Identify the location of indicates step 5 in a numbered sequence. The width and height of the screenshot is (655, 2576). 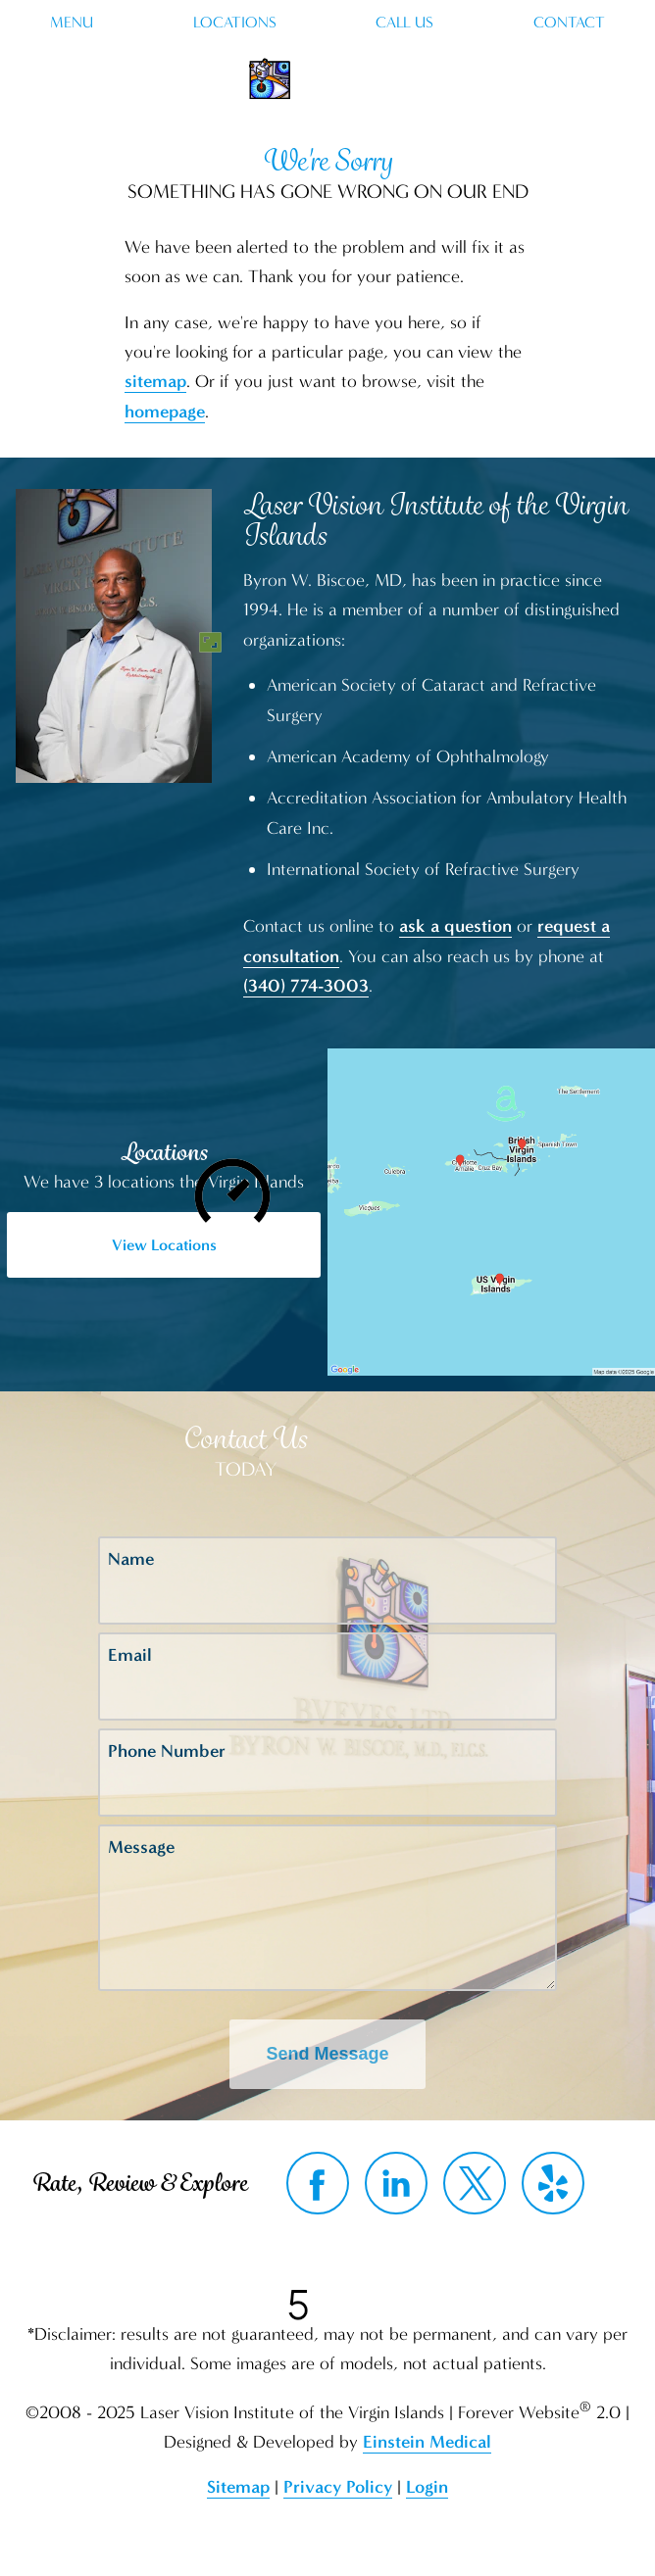
(298, 2305).